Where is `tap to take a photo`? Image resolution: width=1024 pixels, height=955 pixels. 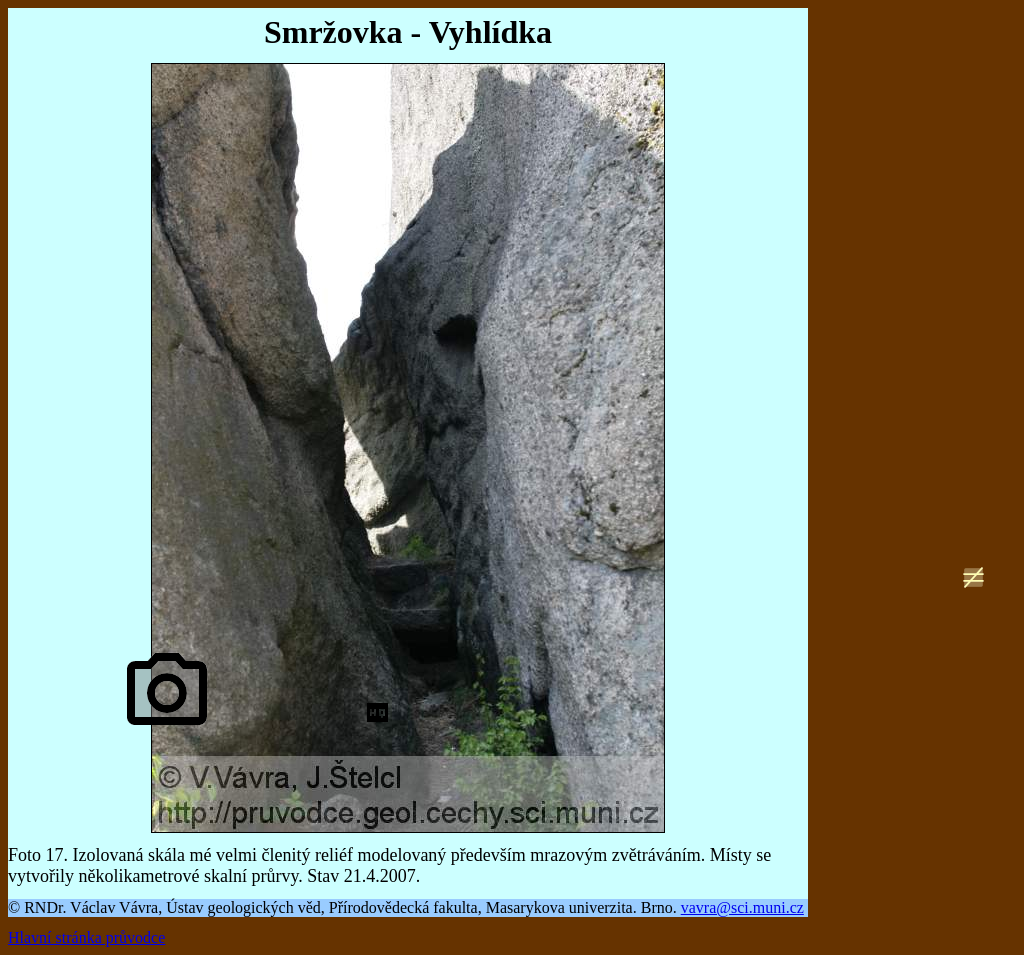 tap to take a photo is located at coordinates (167, 693).